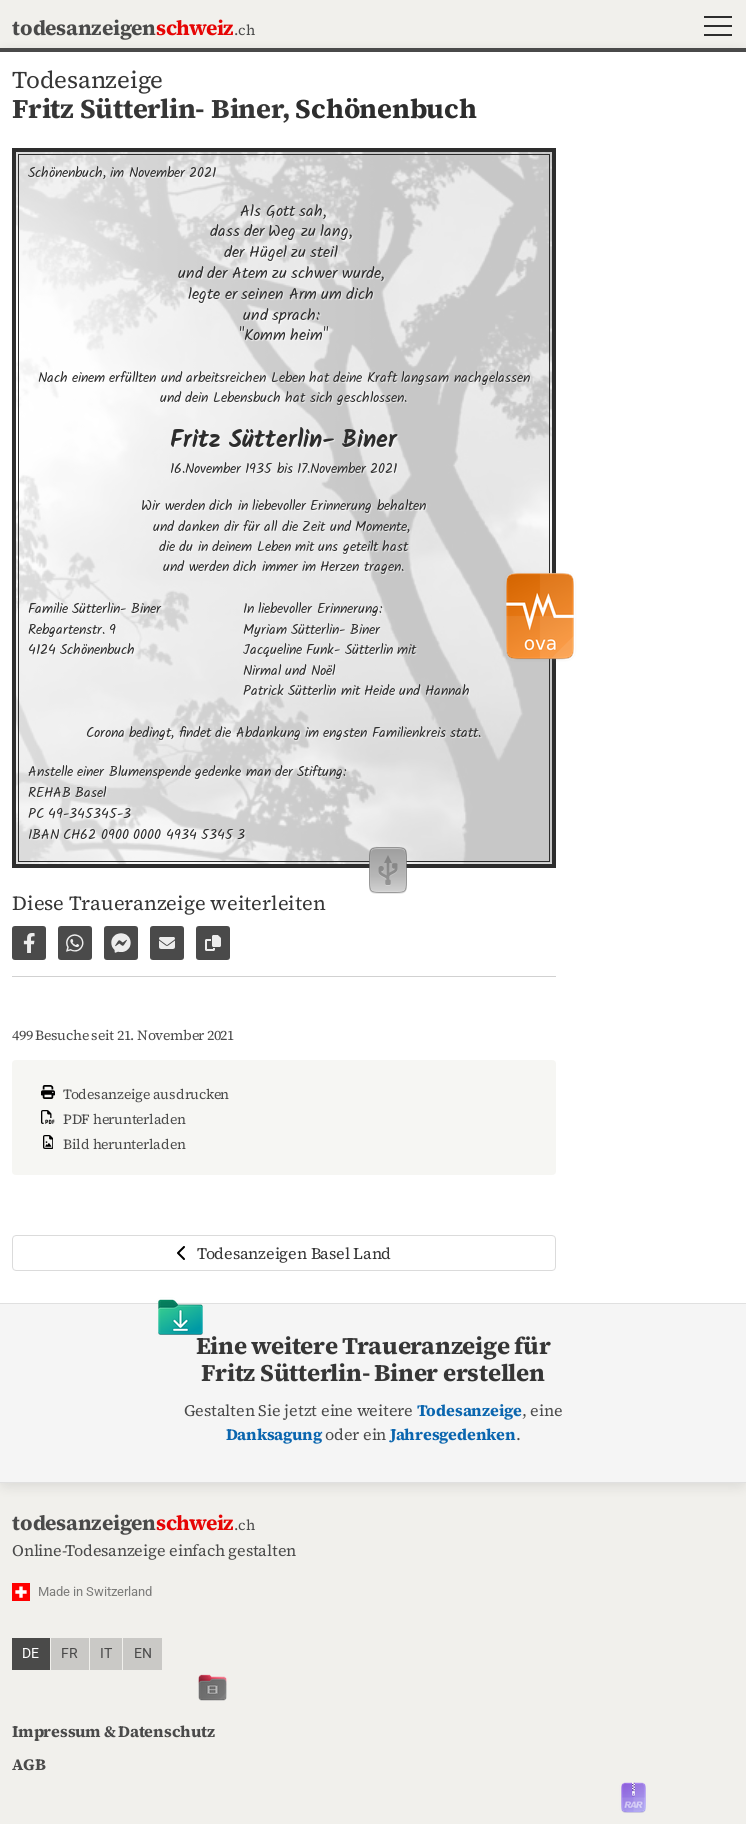 The image size is (746, 1824). Describe the element at coordinates (212, 1687) in the screenshot. I see `open your videos folder` at that location.